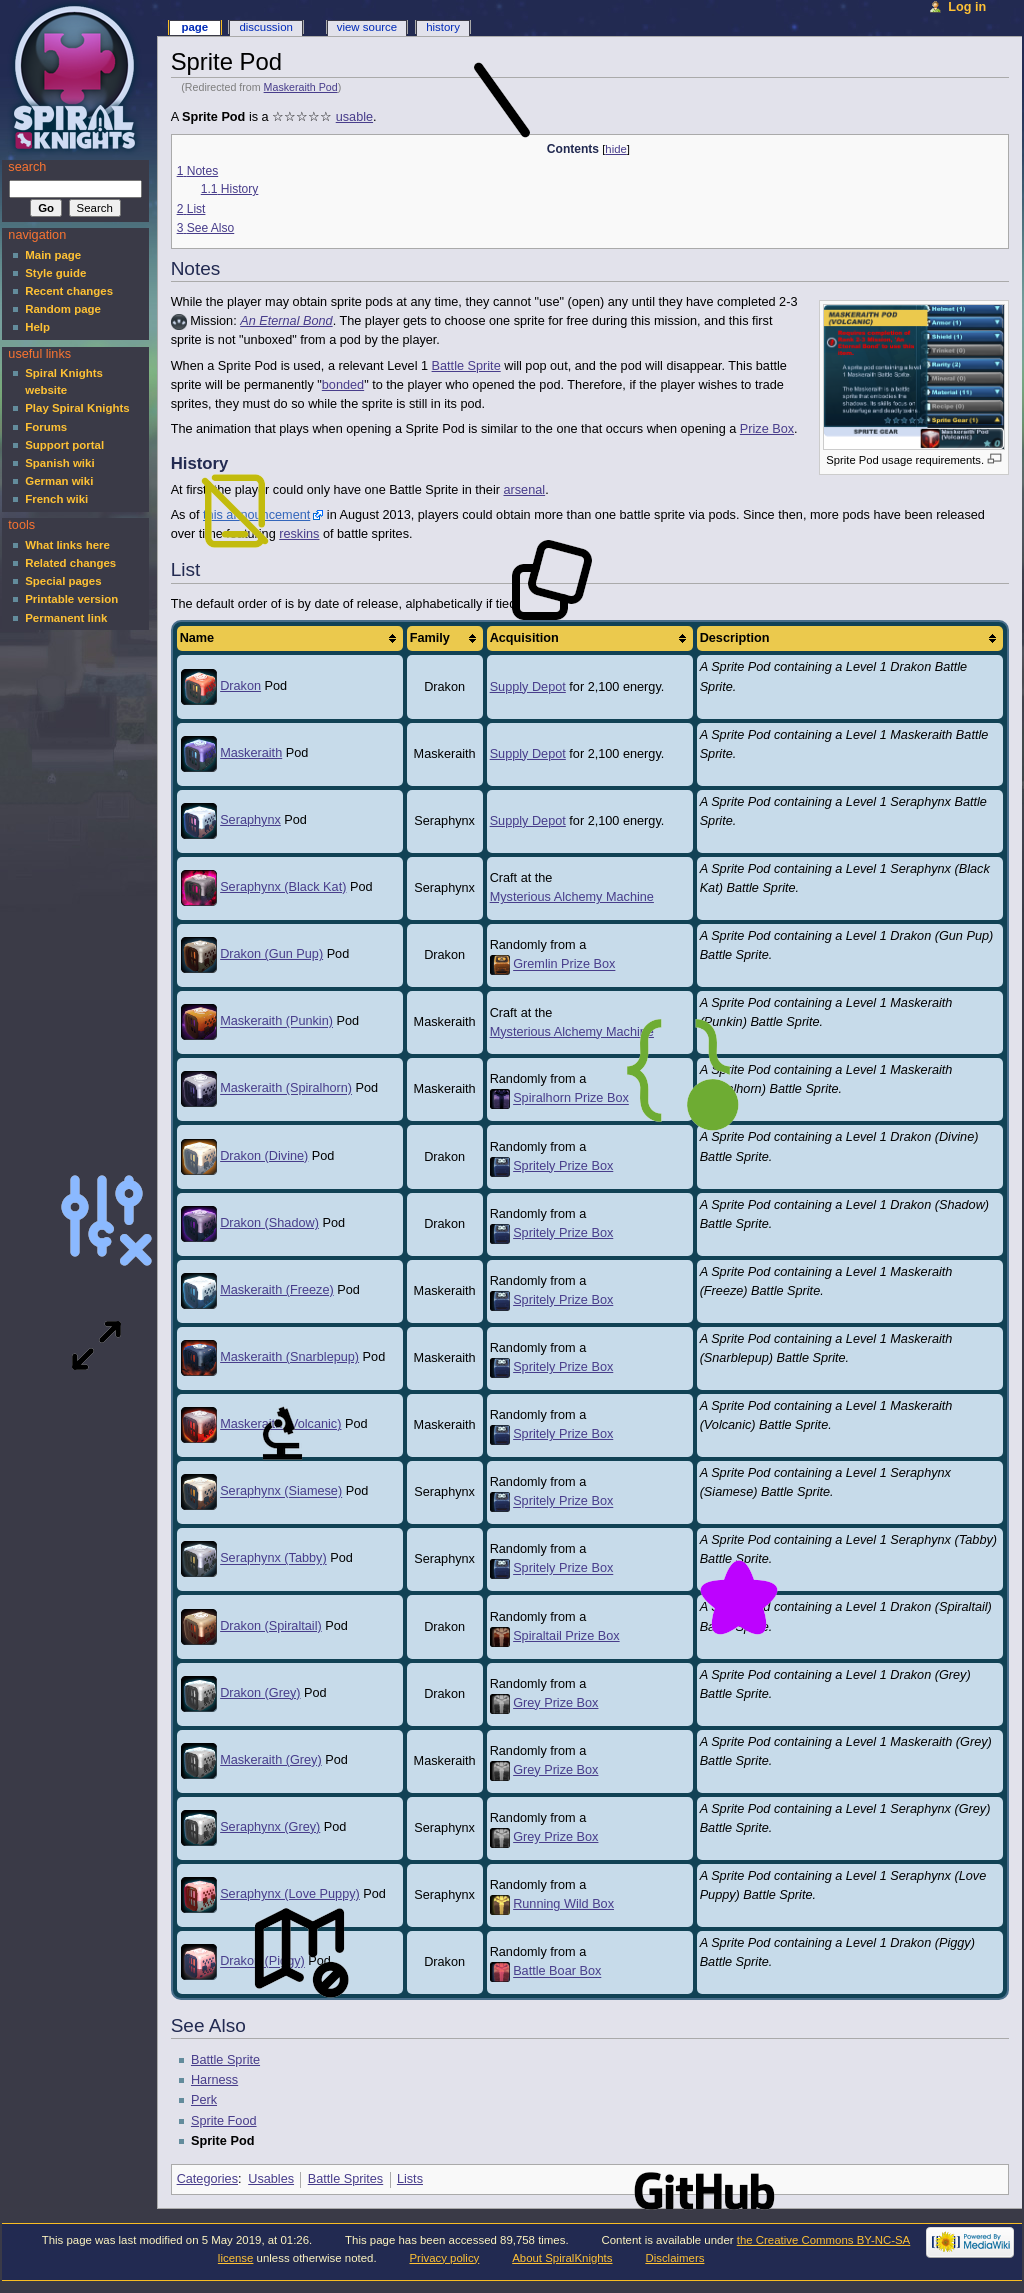  I want to click on swipe to switch between cards or items, so click(552, 580).